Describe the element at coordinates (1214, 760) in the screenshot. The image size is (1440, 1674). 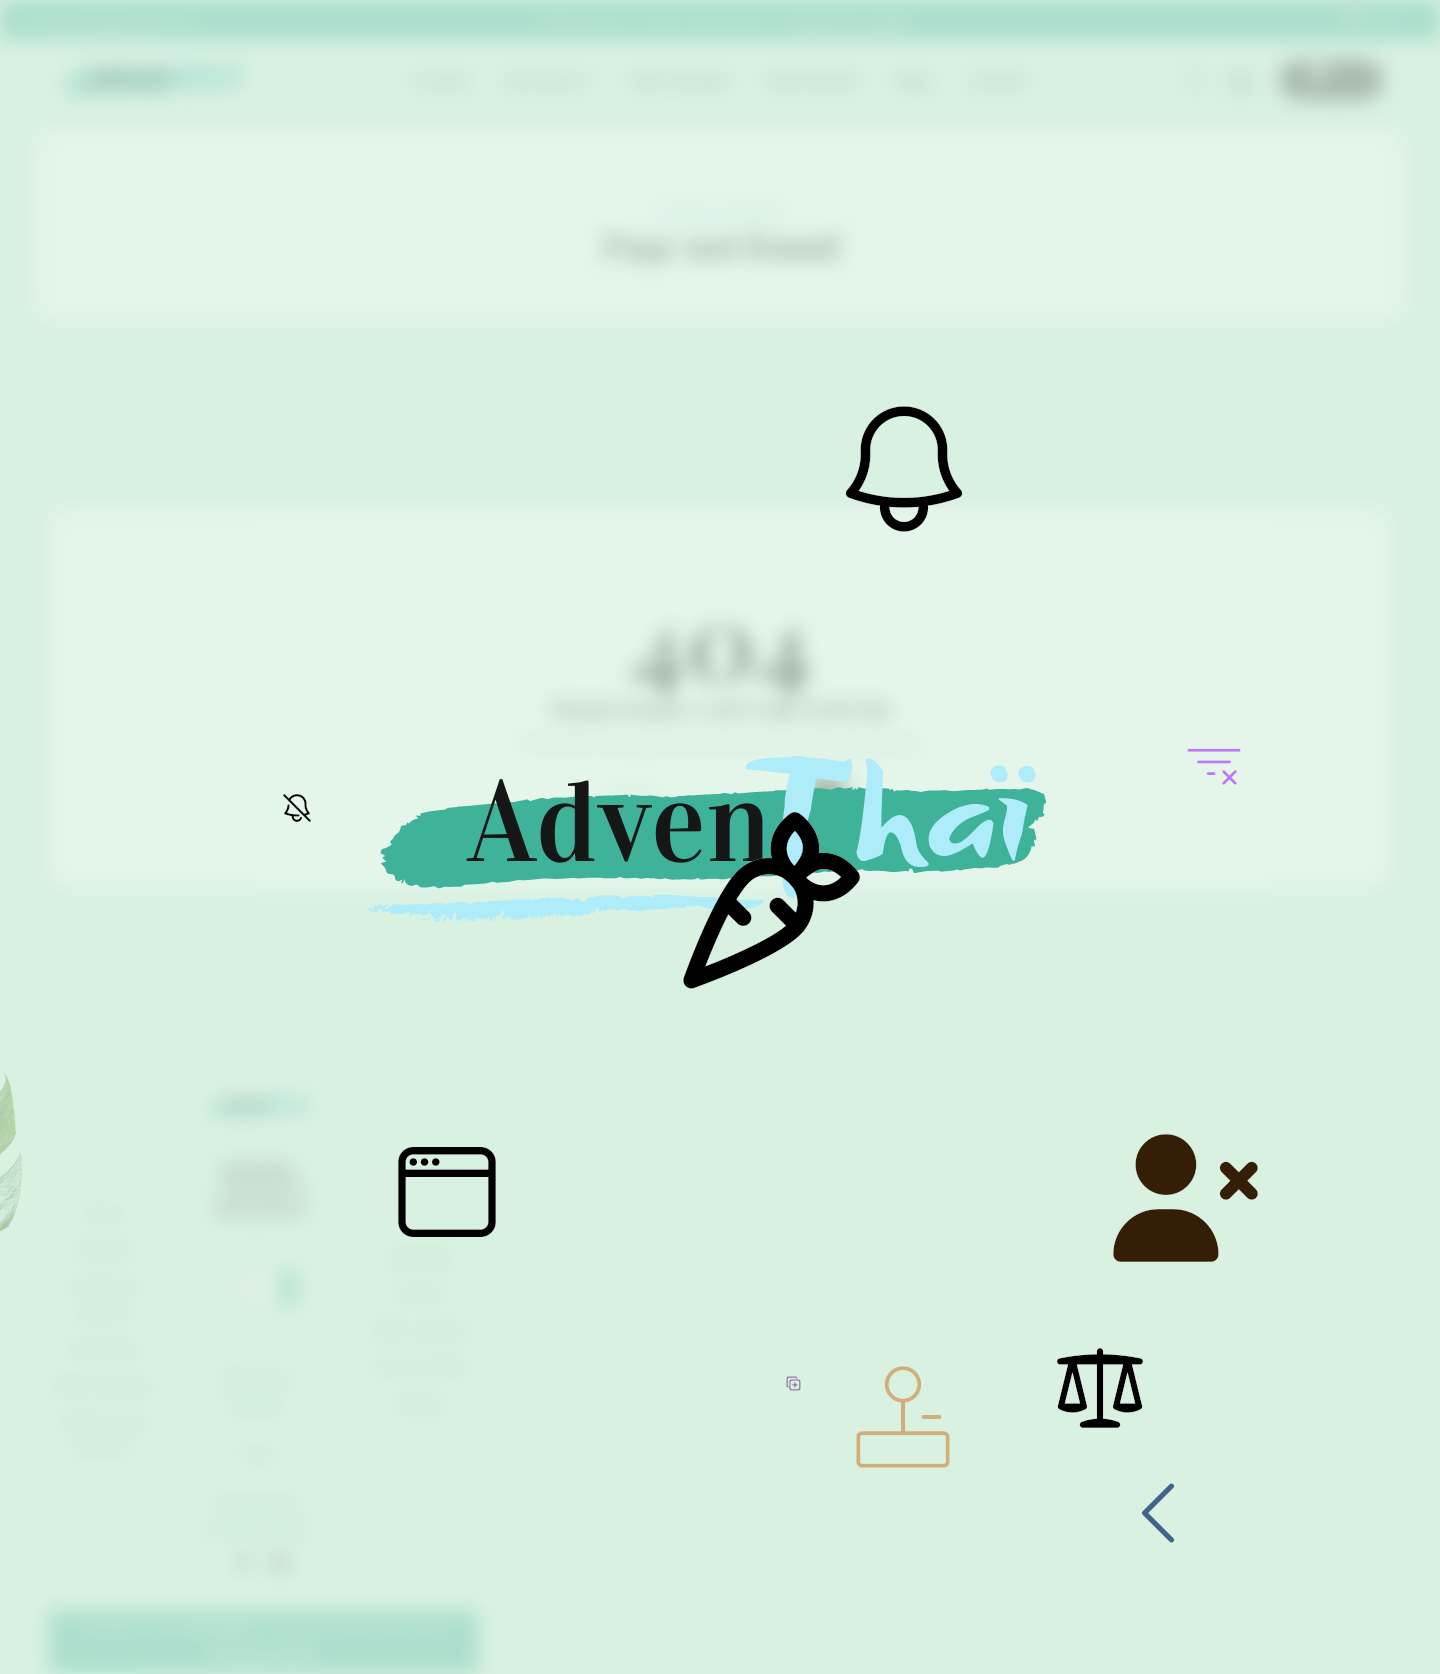
I see `clear all active filters` at that location.